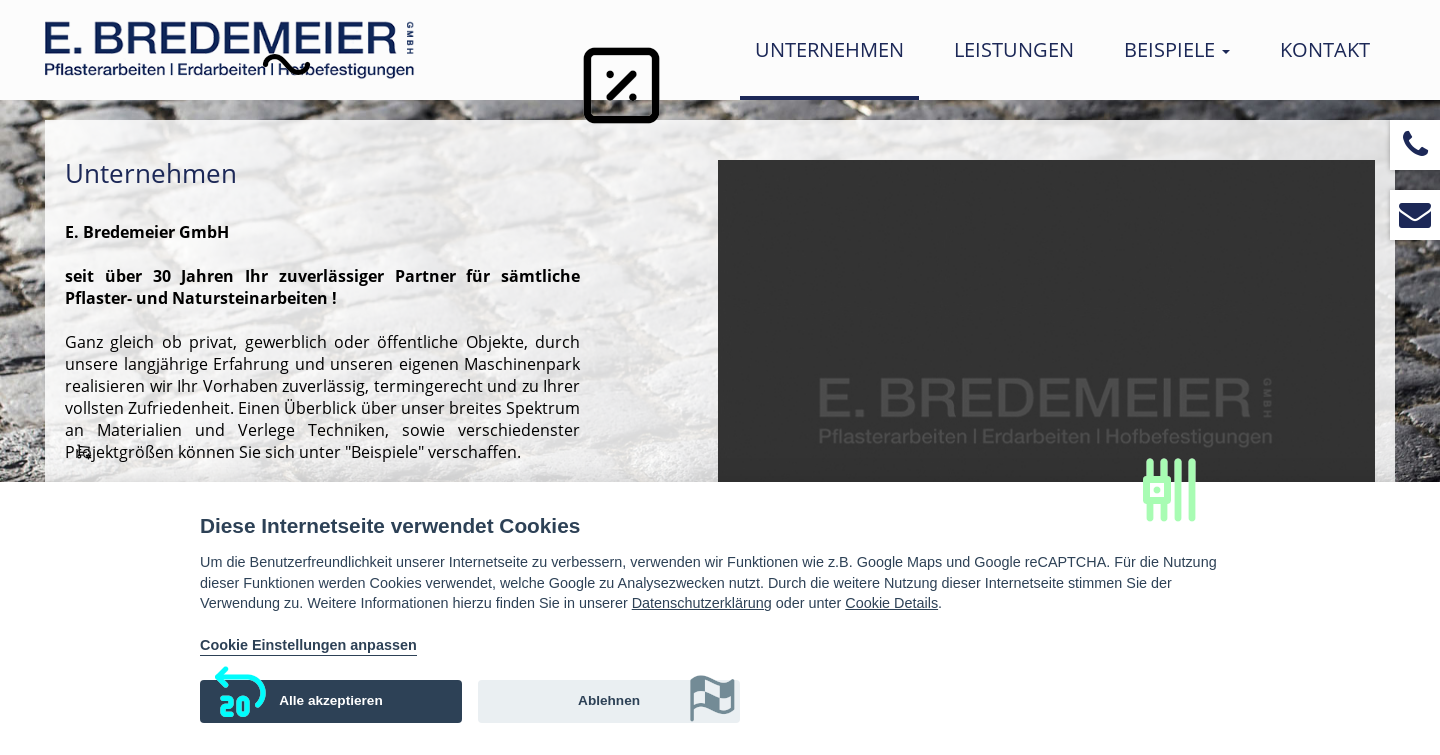 This screenshot has width=1440, height=755. Describe the element at coordinates (621, 85) in the screenshot. I see `view discount or percentage-based pricing` at that location.